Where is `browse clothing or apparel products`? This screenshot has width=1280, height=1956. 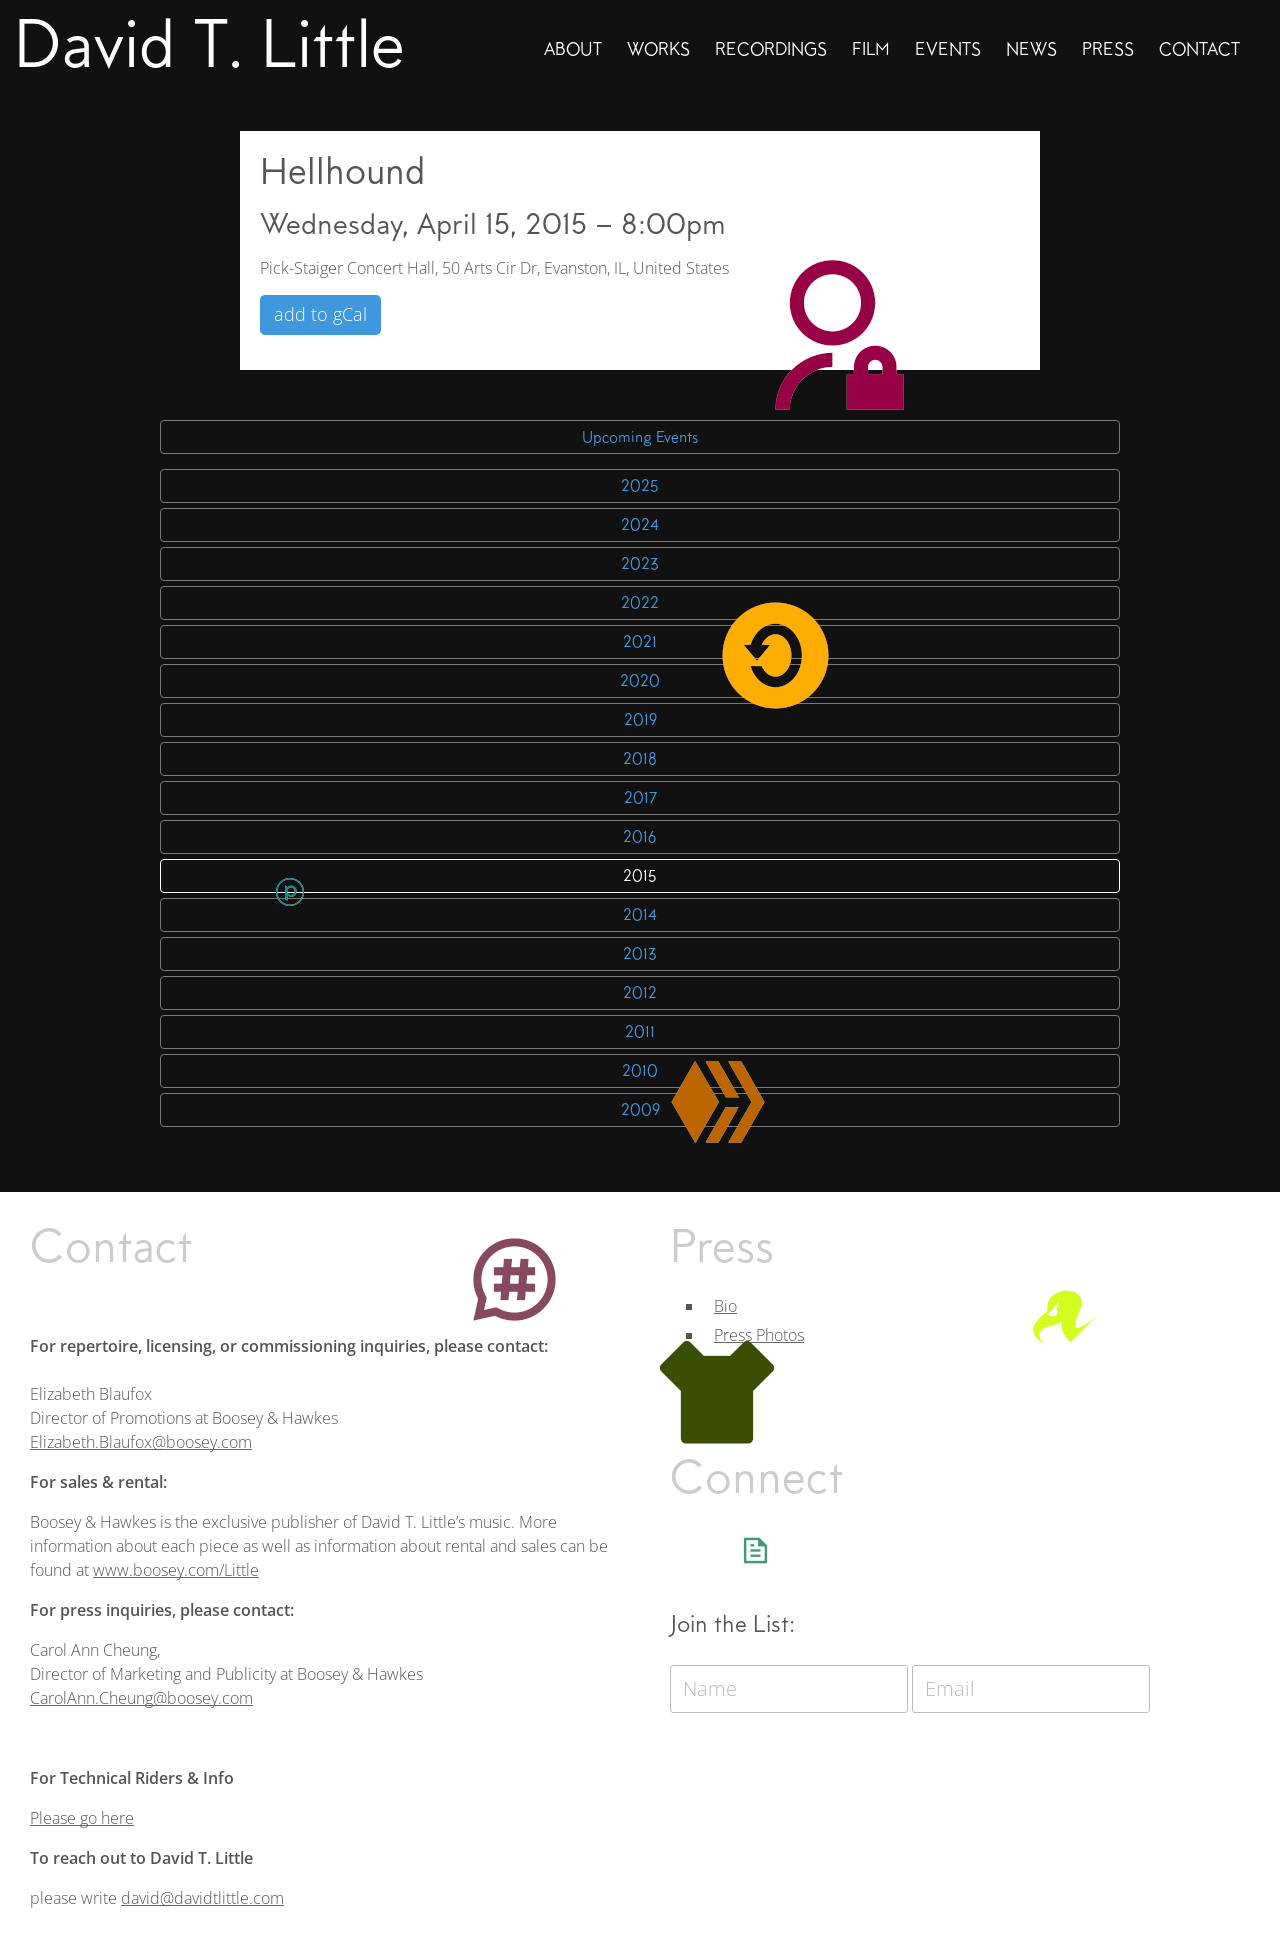
browse clothing or apparel products is located at coordinates (717, 1392).